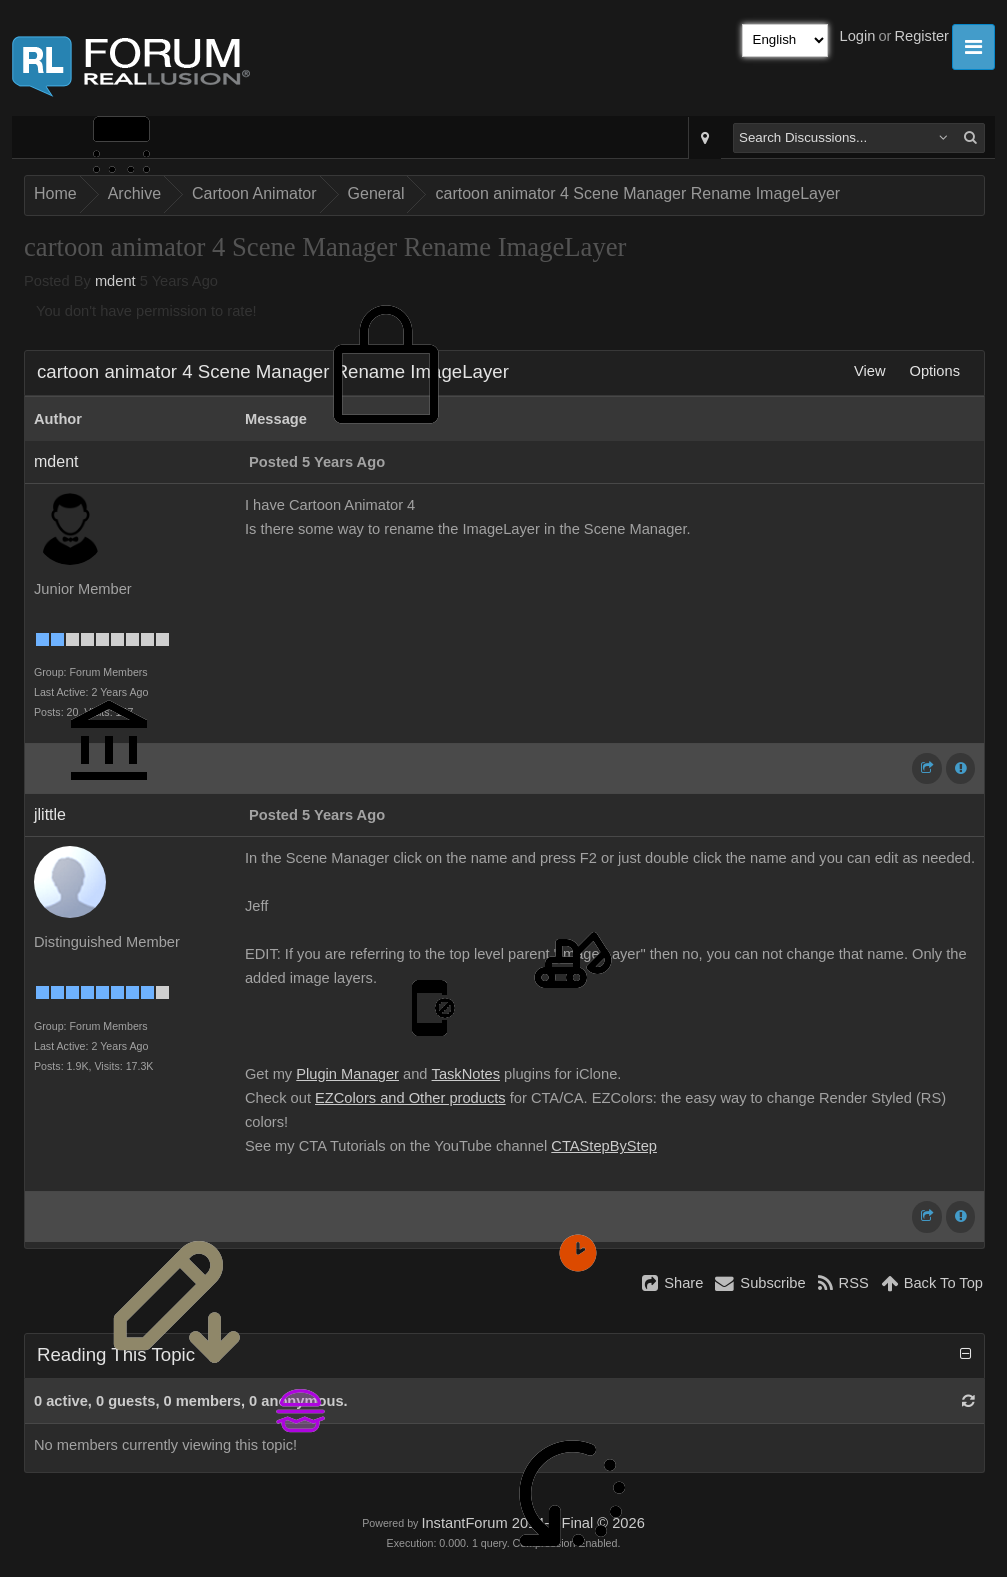 The height and width of the screenshot is (1577, 1007). I want to click on construction or building in progress, so click(573, 960).